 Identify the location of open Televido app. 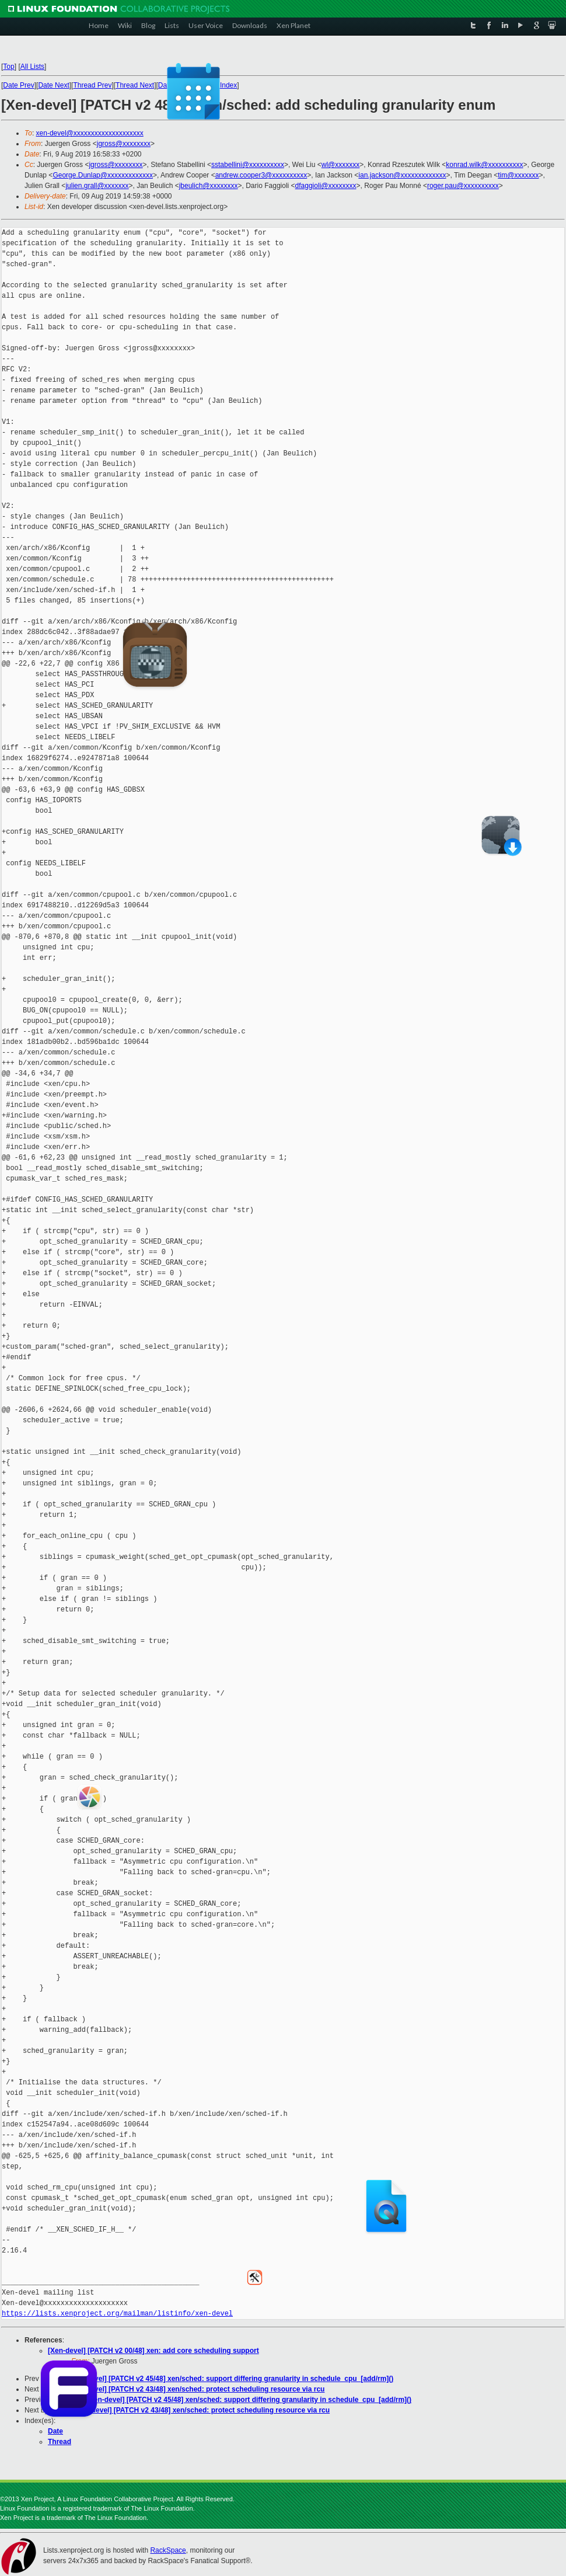
(155, 655).